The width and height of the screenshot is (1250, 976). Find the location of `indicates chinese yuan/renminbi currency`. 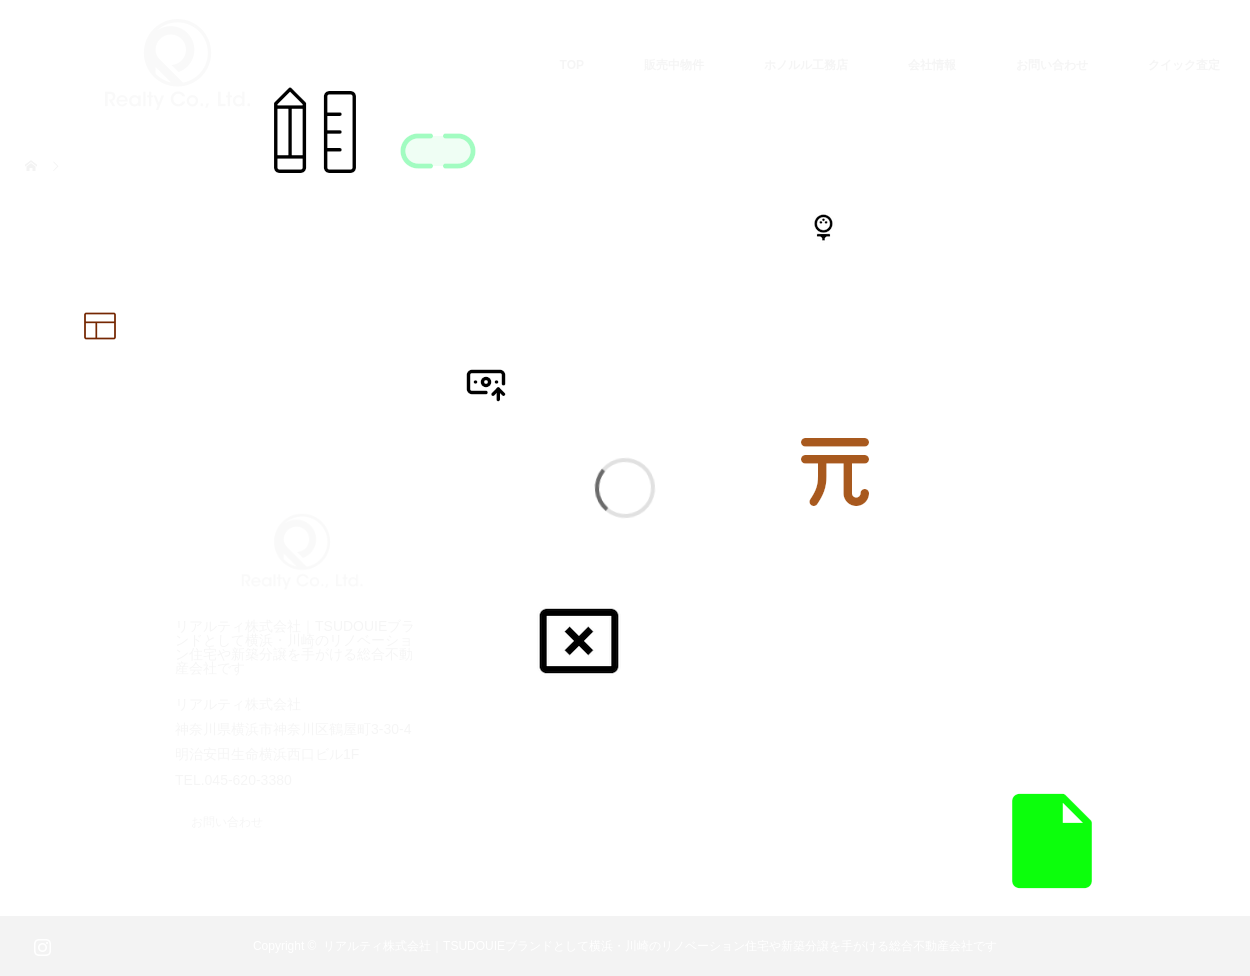

indicates chinese yuan/renminbi currency is located at coordinates (835, 472).